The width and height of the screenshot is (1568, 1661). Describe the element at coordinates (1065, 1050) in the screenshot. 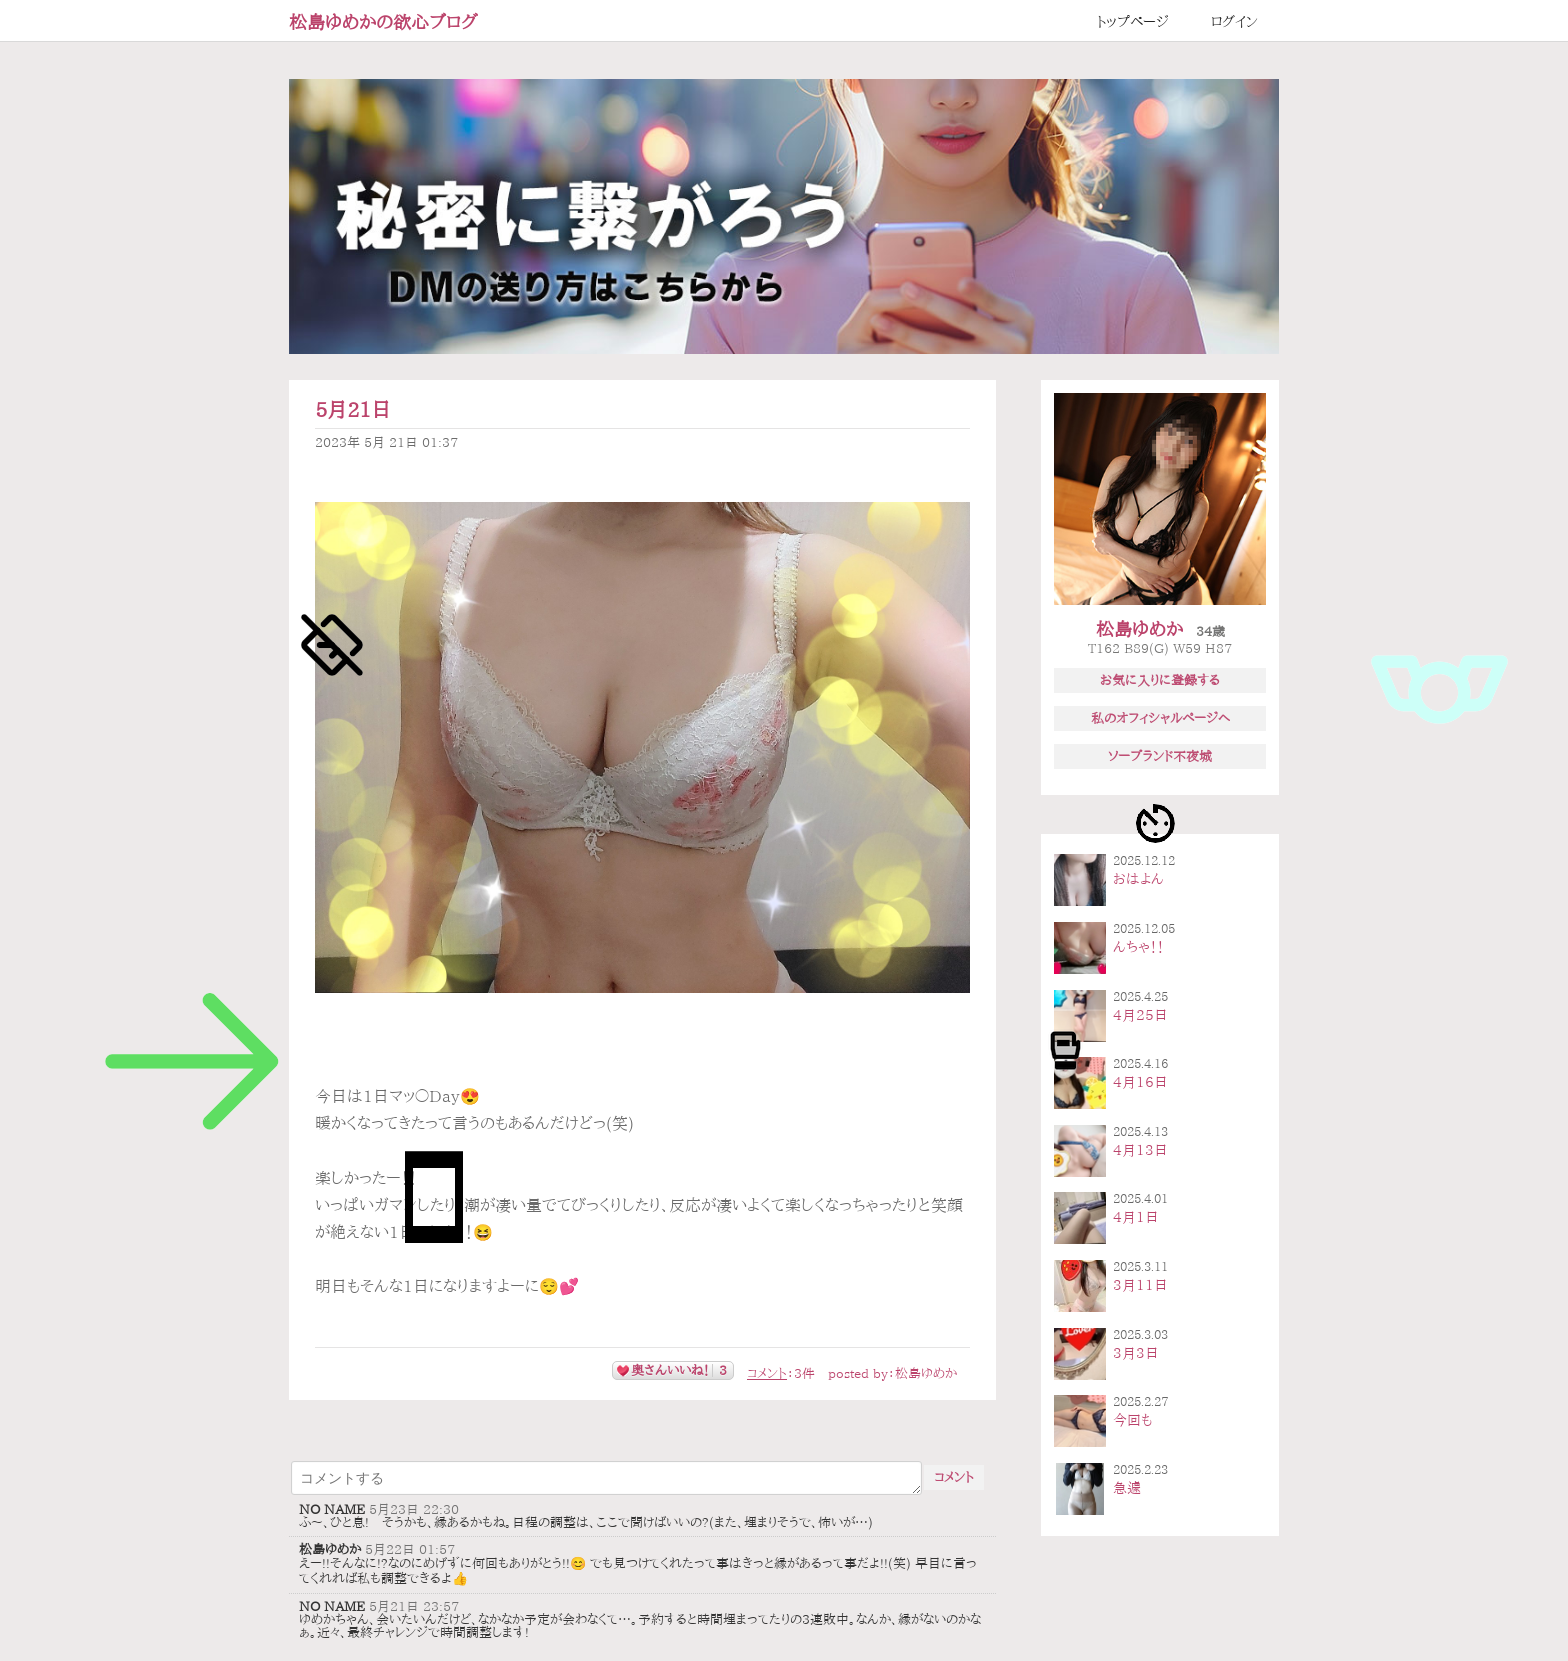

I see `access mixed martial arts or boxing content` at that location.